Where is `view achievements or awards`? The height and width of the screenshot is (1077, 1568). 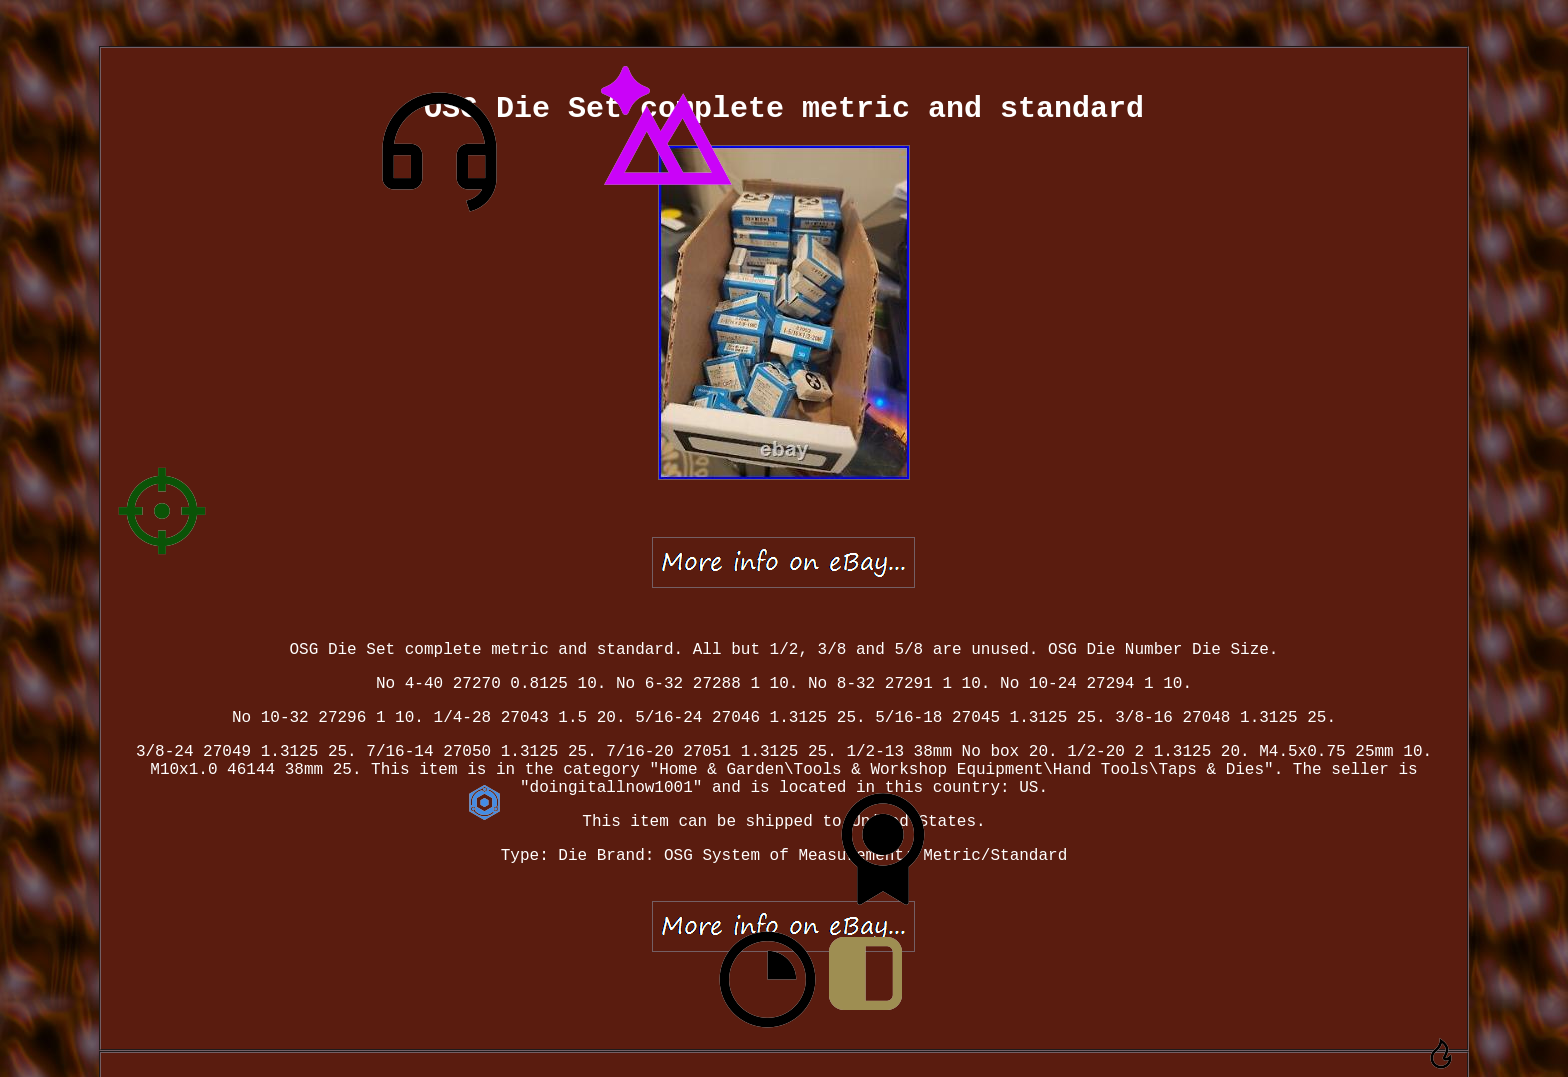
view achievements or awards is located at coordinates (883, 850).